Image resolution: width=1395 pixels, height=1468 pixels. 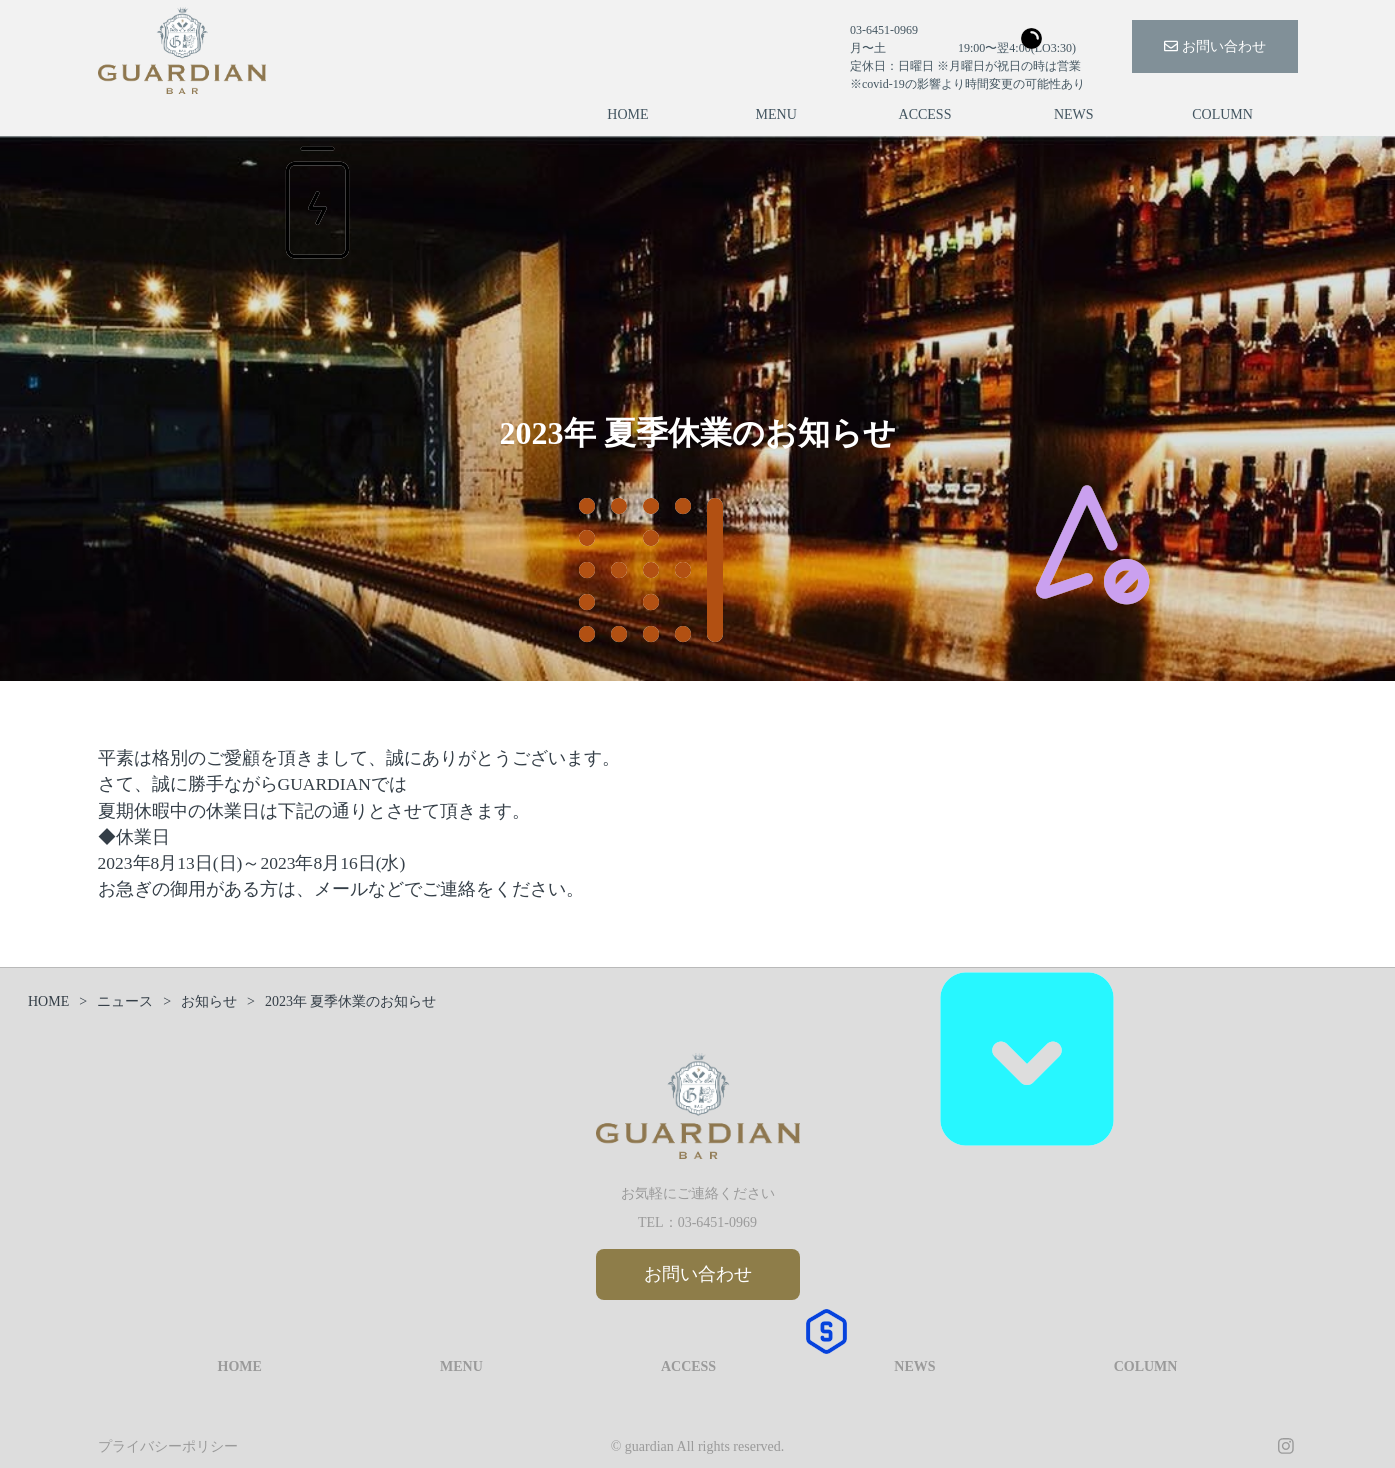 I want to click on indicates a service or system status, so click(x=826, y=1331).